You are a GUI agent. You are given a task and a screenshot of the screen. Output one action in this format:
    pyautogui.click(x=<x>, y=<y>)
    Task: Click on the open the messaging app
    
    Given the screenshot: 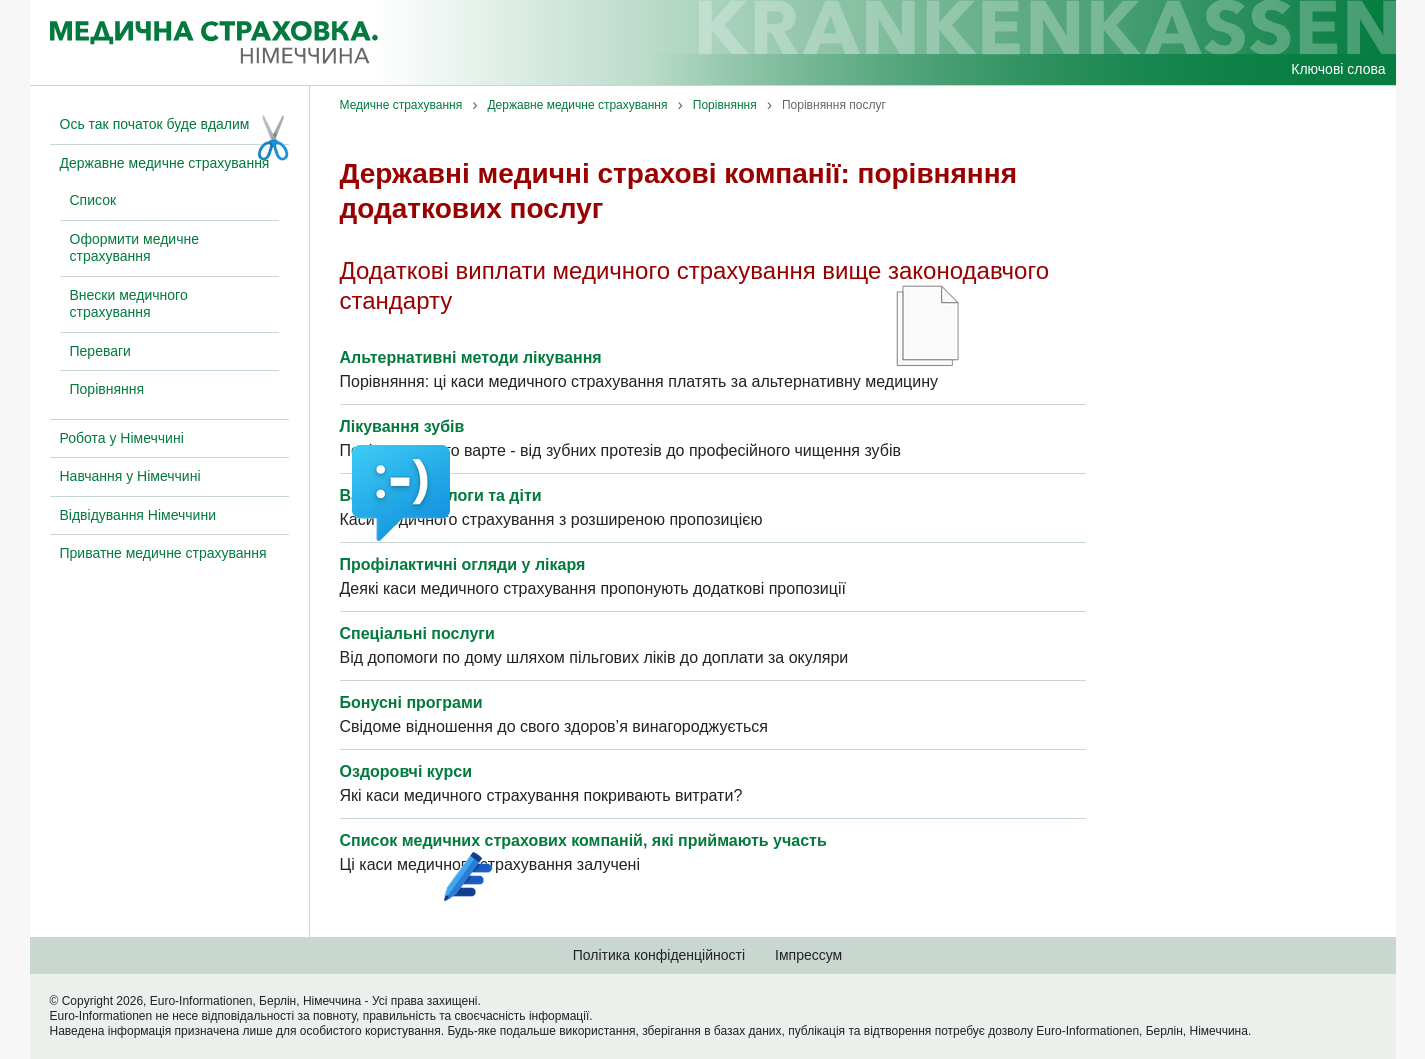 What is the action you would take?
    pyautogui.click(x=401, y=494)
    